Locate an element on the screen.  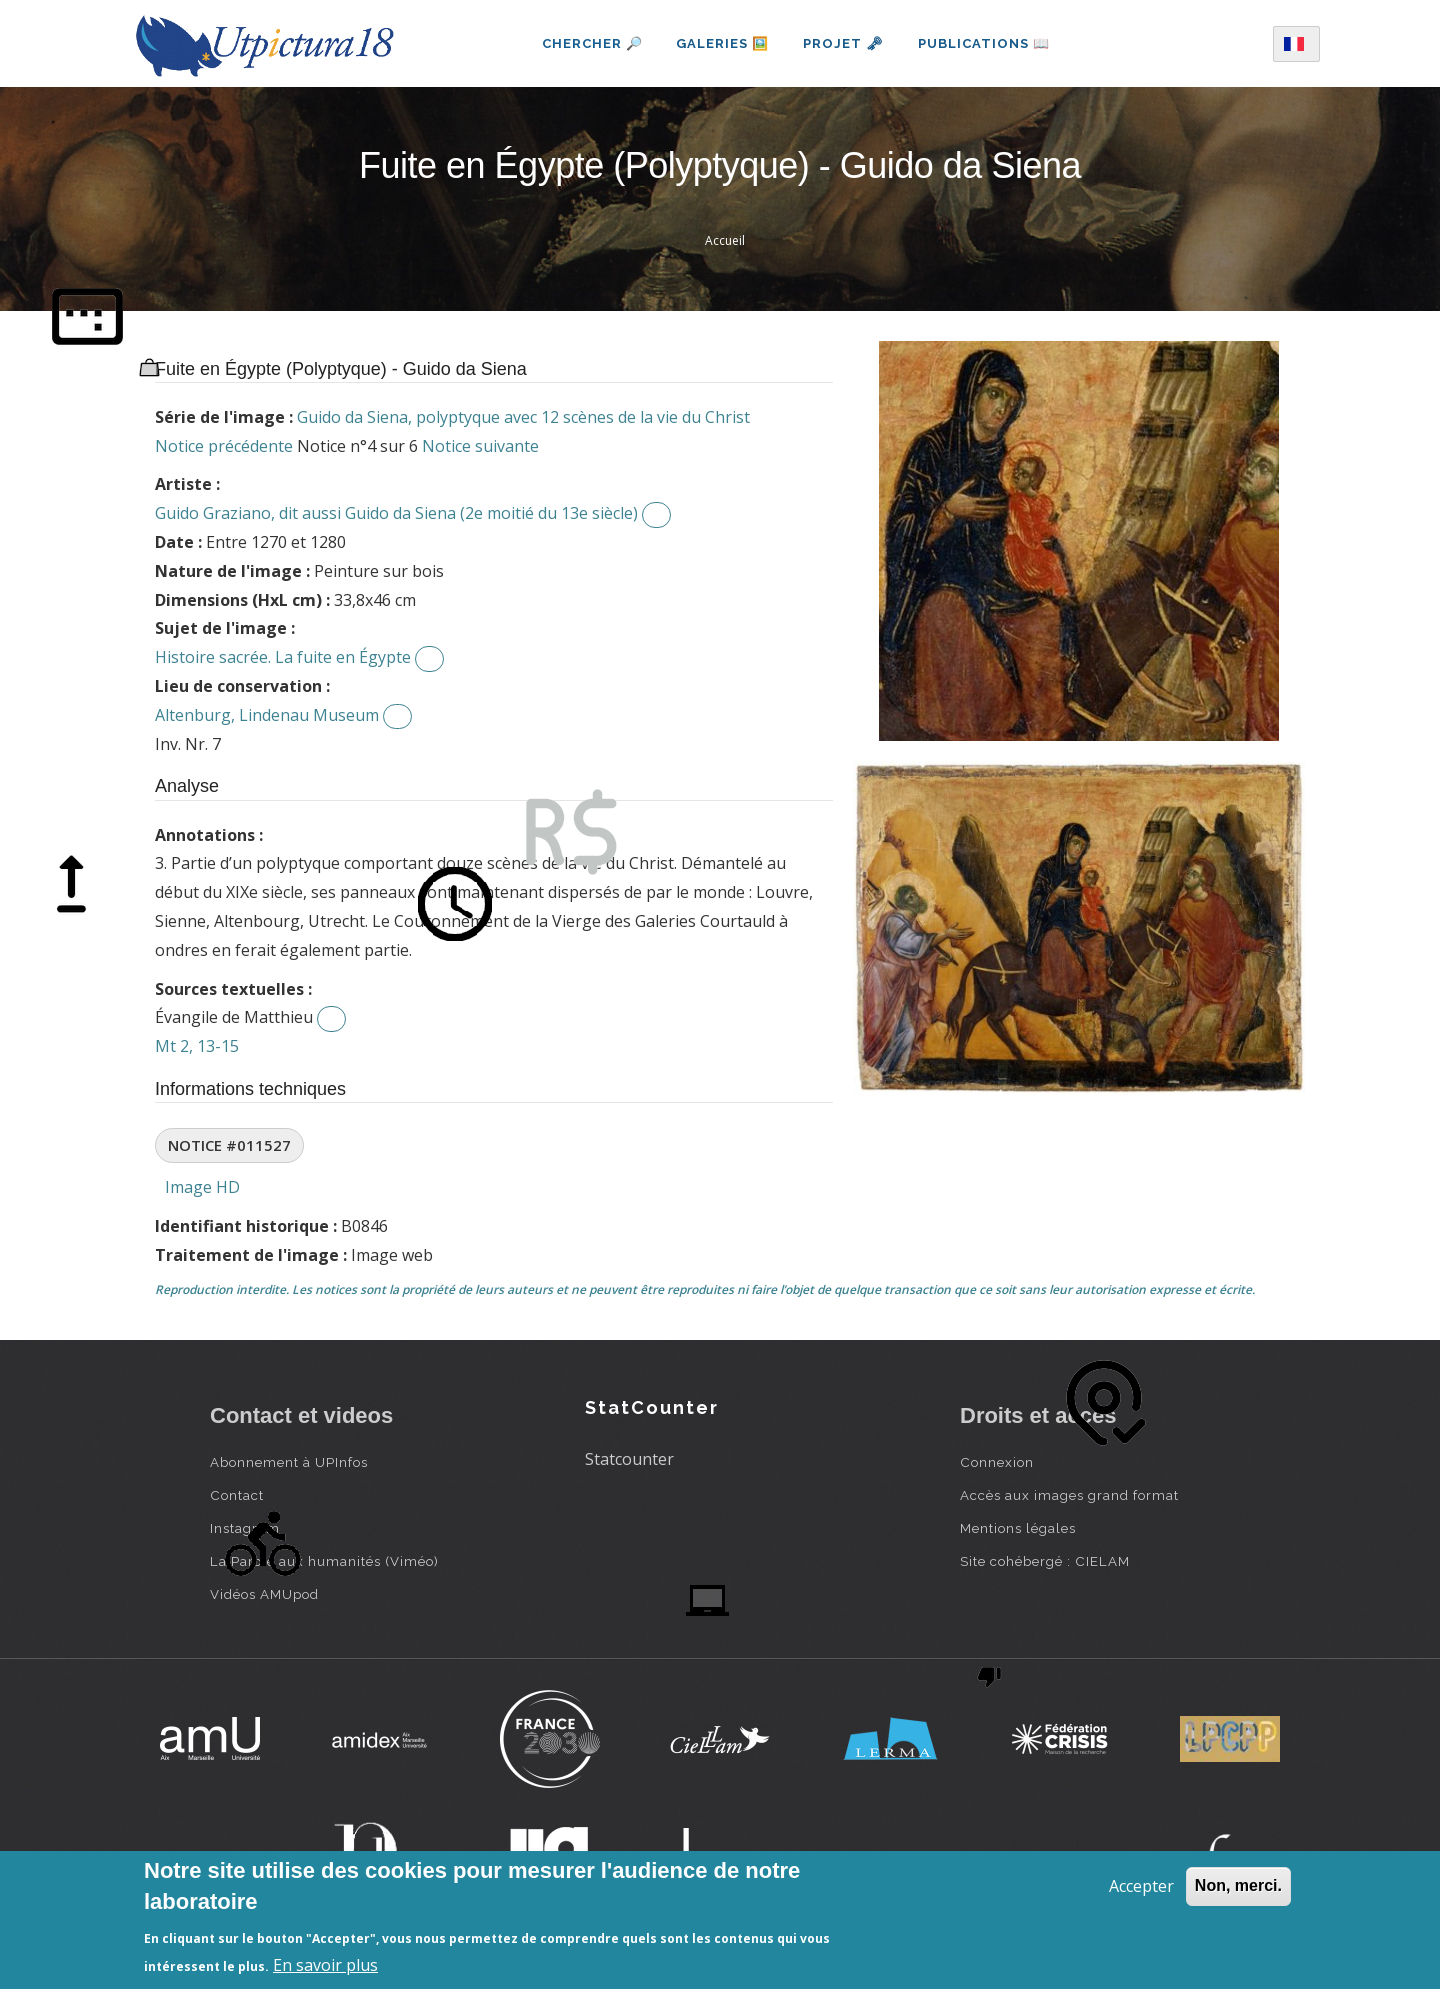
view your shopping bag is located at coordinates (149, 368).